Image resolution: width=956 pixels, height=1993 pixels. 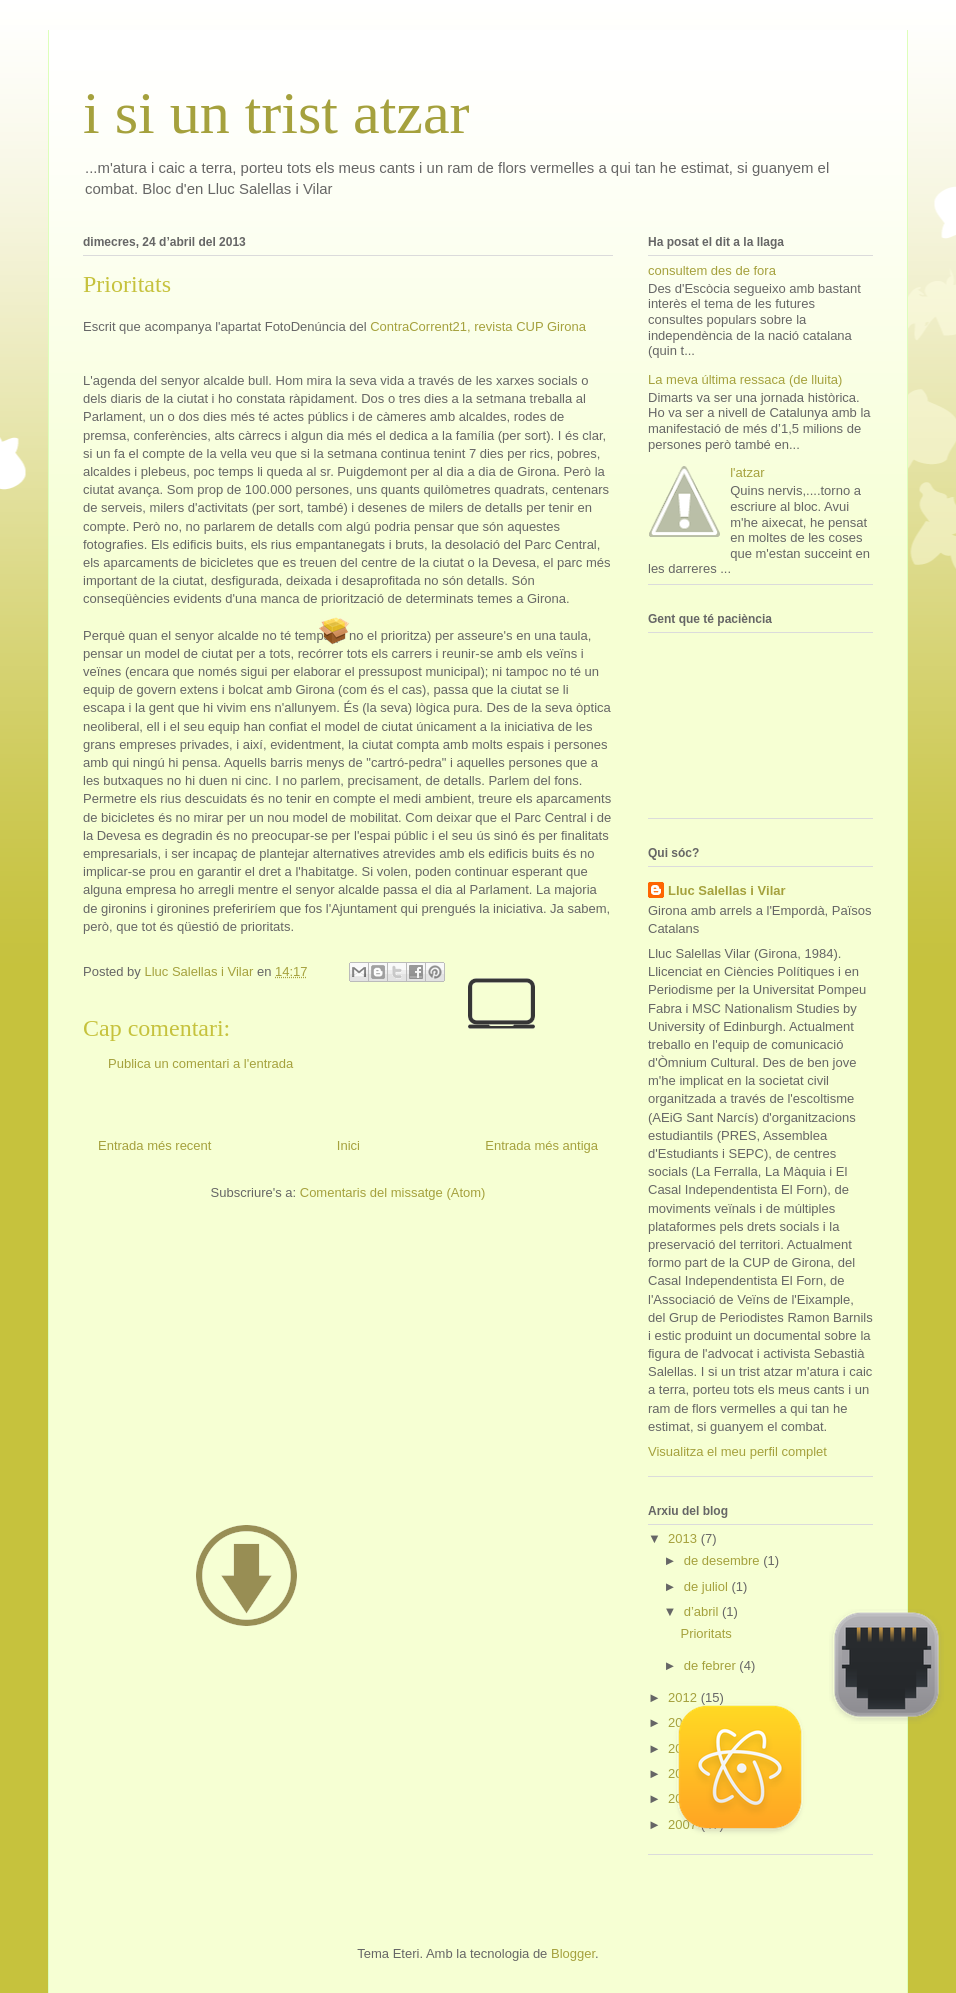 I want to click on open atom beta text editor, so click(x=740, y=1767).